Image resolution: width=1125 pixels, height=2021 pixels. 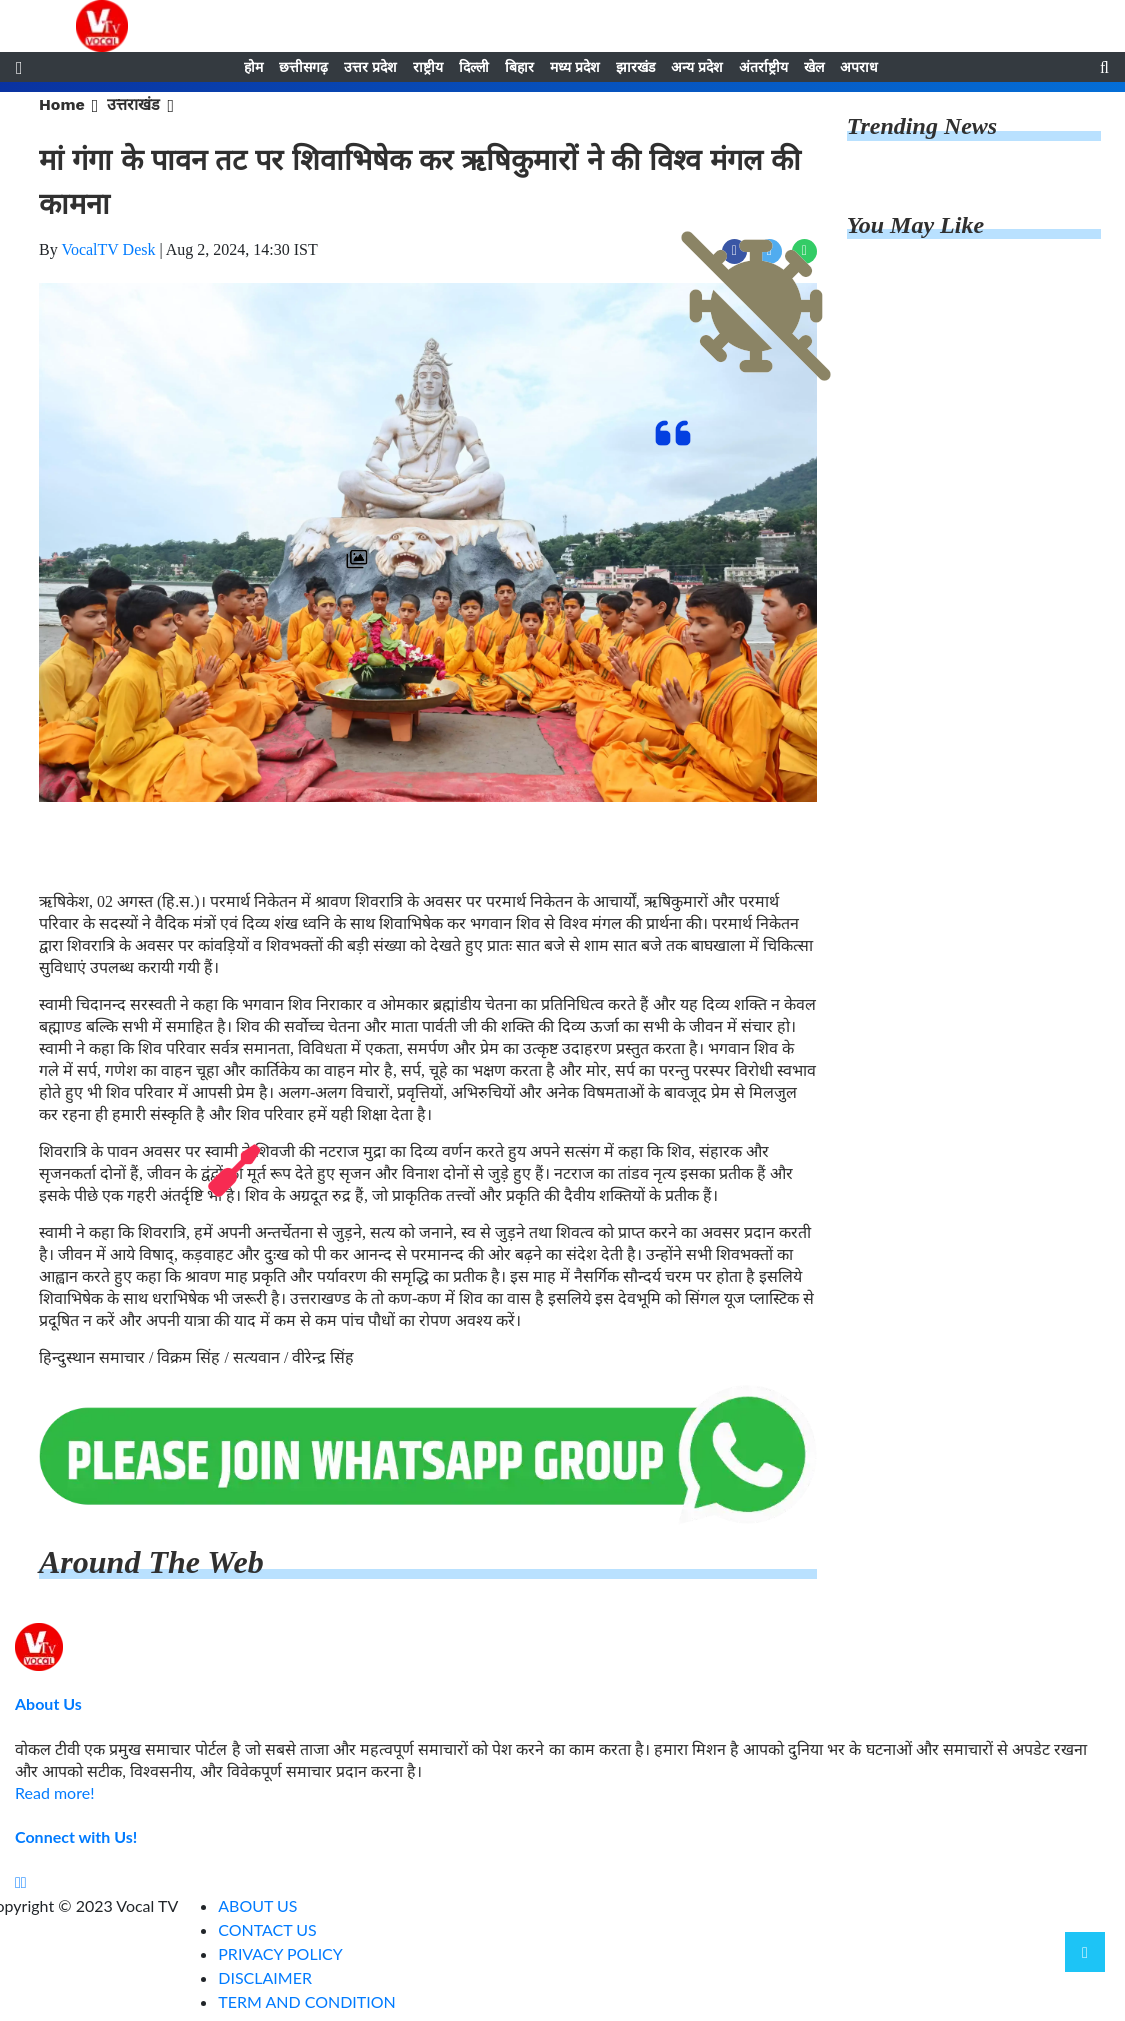 I want to click on indicates covid-free or virus-free status, so click(x=756, y=306).